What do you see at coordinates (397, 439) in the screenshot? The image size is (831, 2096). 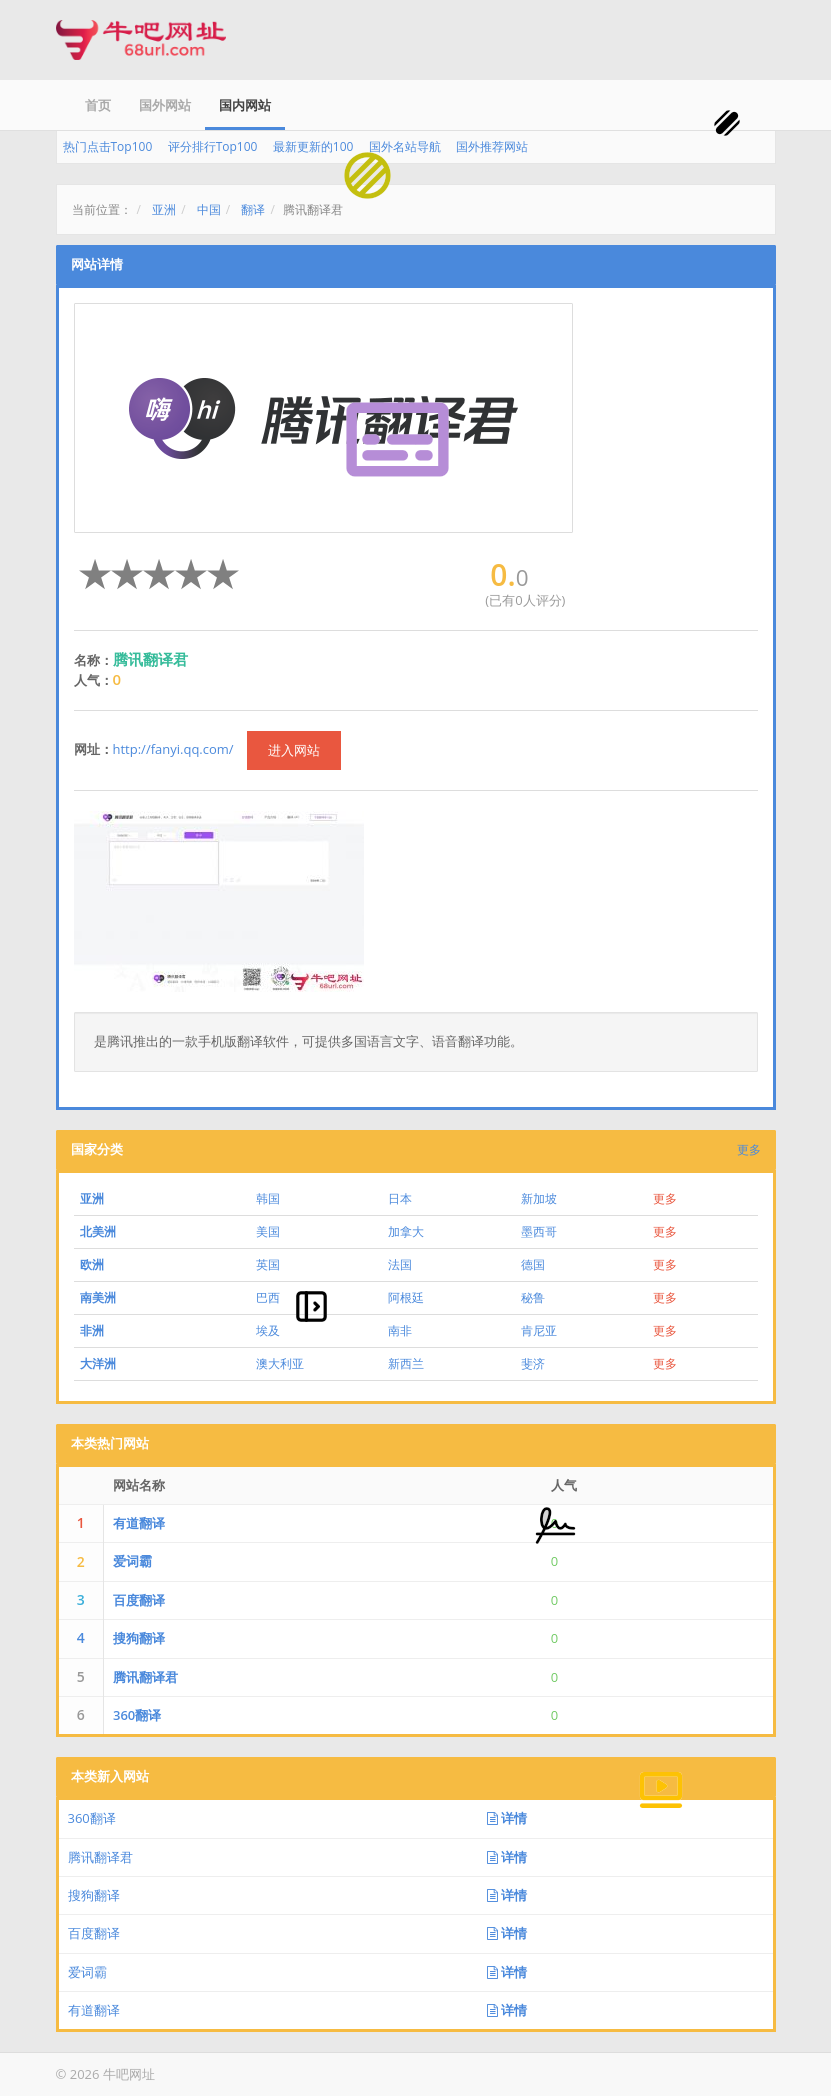 I see `enable or disable subtitles` at bounding box center [397, 439].